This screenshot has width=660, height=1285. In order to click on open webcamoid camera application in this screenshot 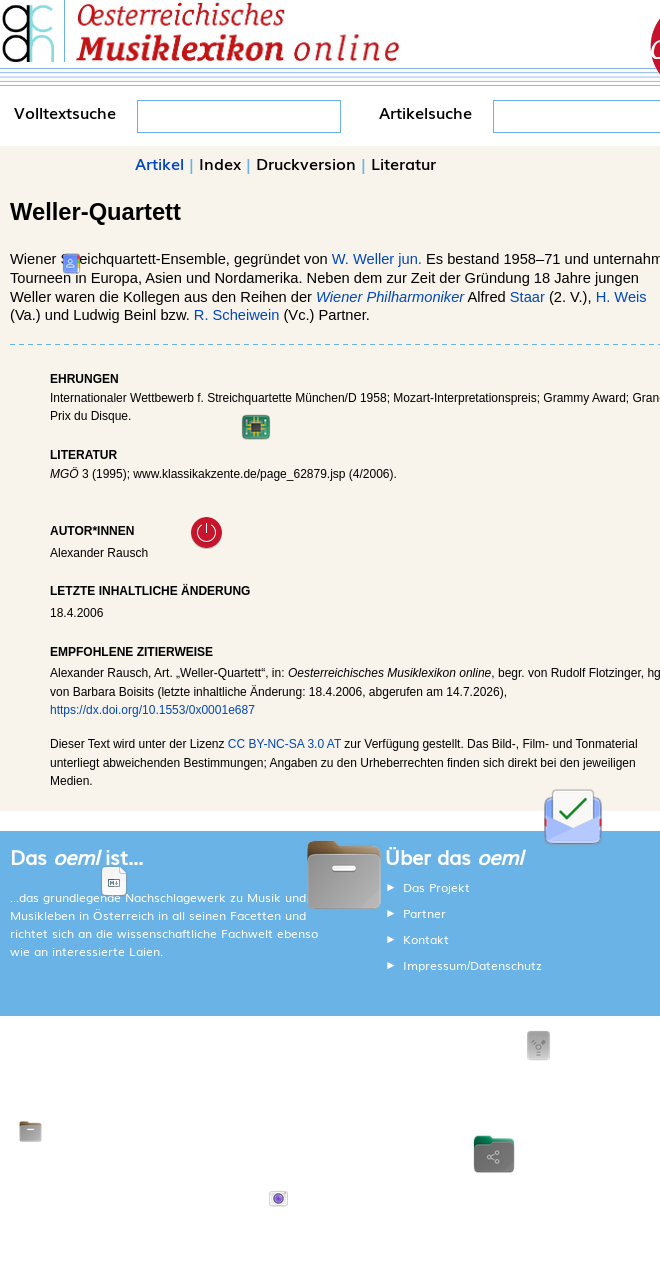, I will do `click(278, 1198)`.